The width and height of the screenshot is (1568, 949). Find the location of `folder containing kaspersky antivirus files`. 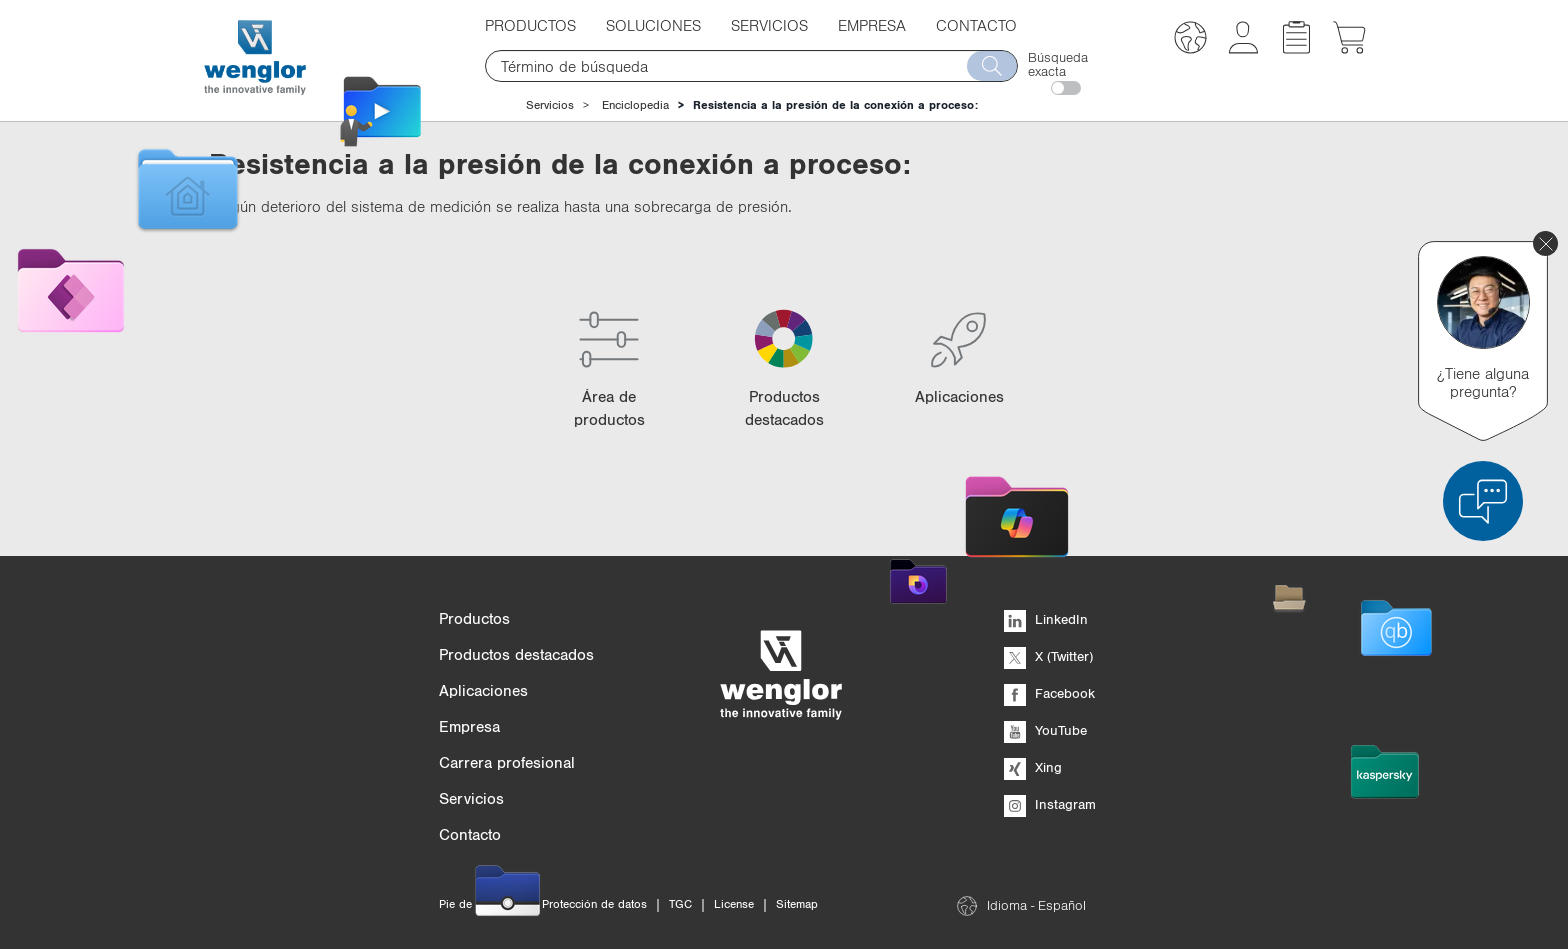

folder containing kaspersky antivirus files is located at coordinates (1384, 773).